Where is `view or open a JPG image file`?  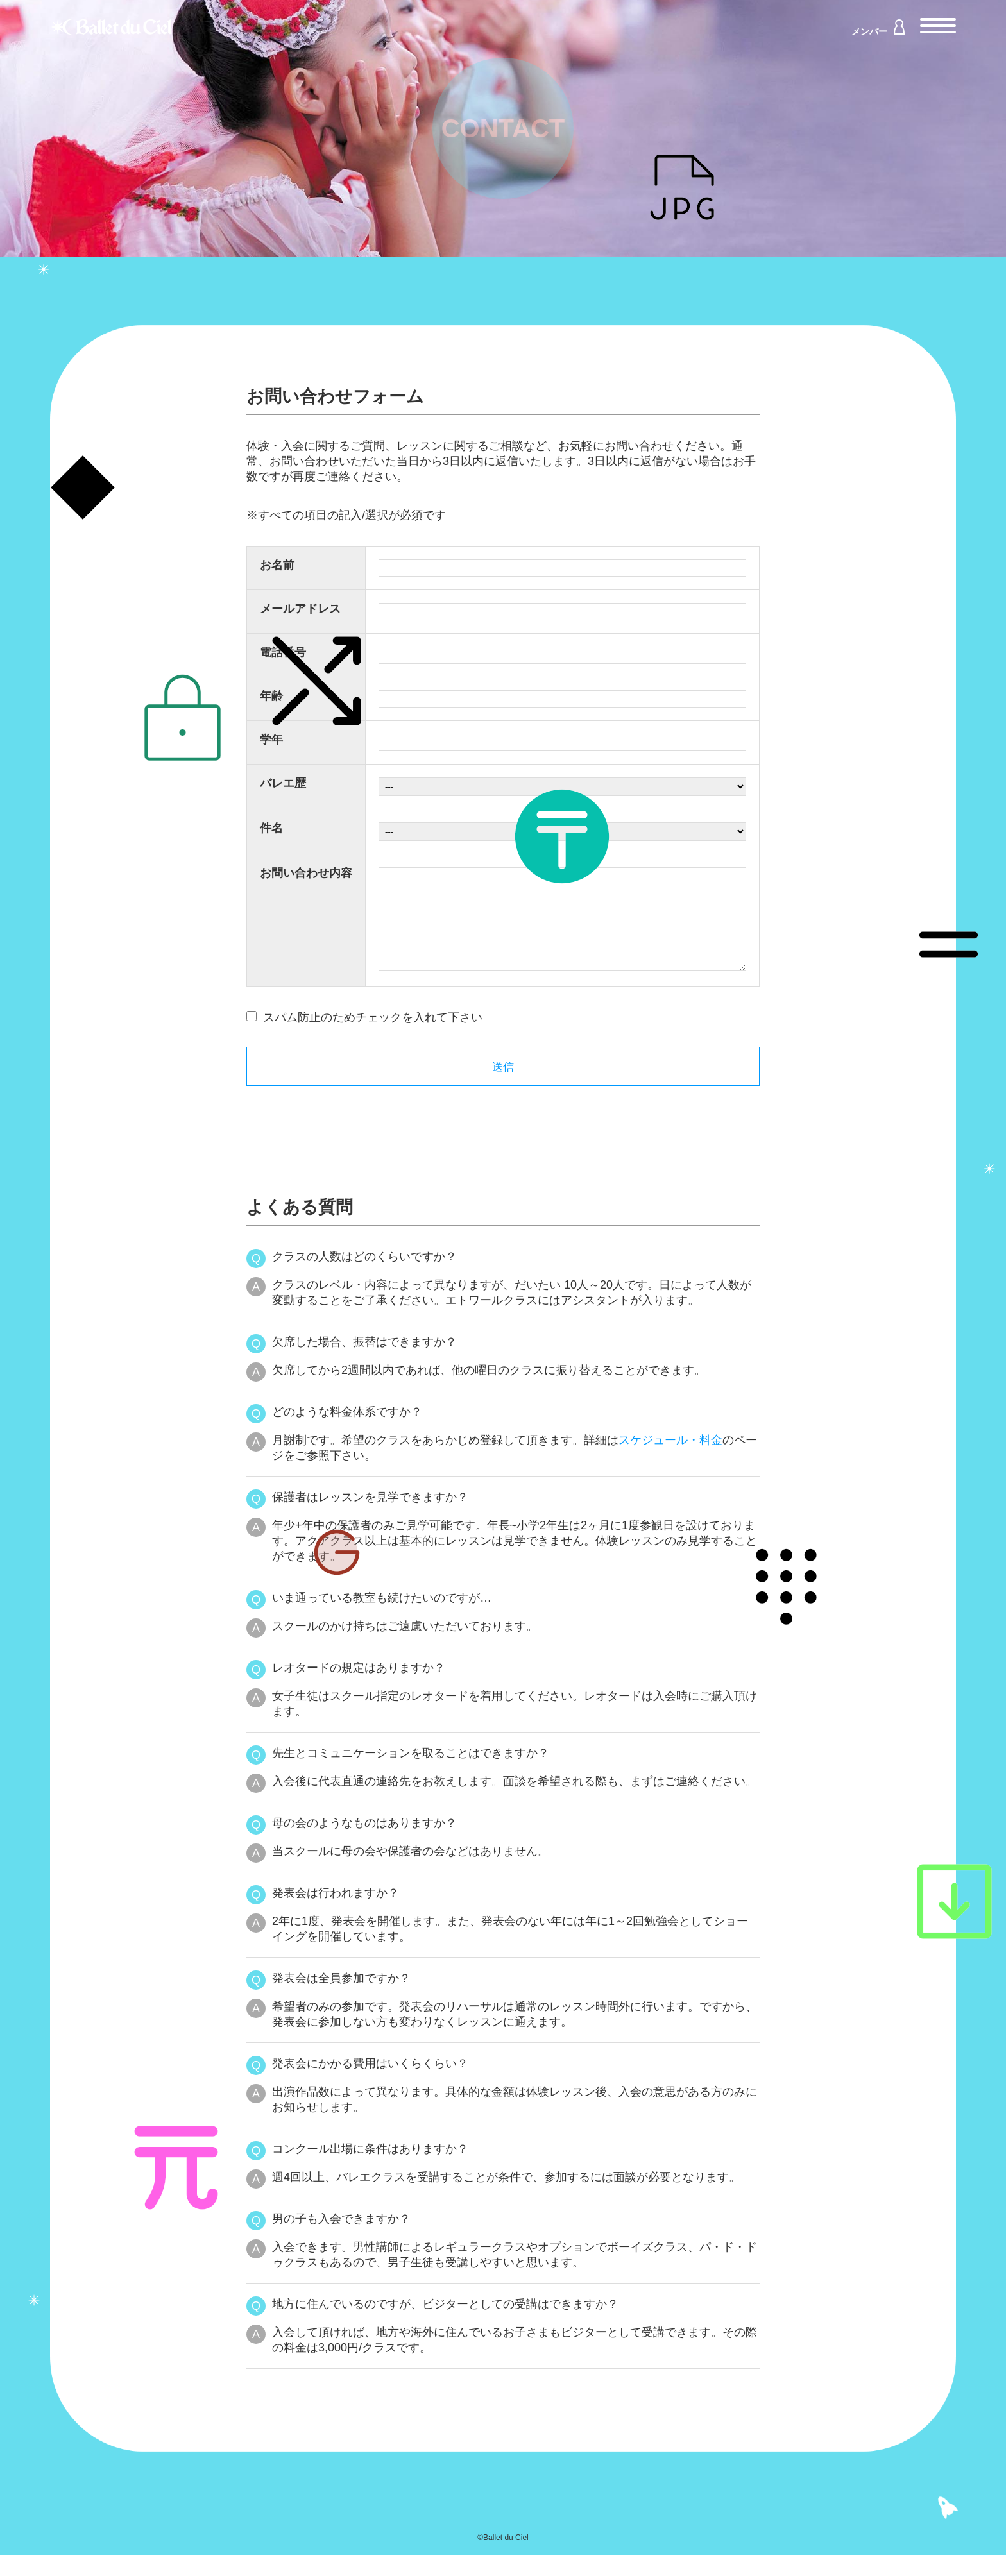
view or open a JPG image file is located at coordinates (684, 190).